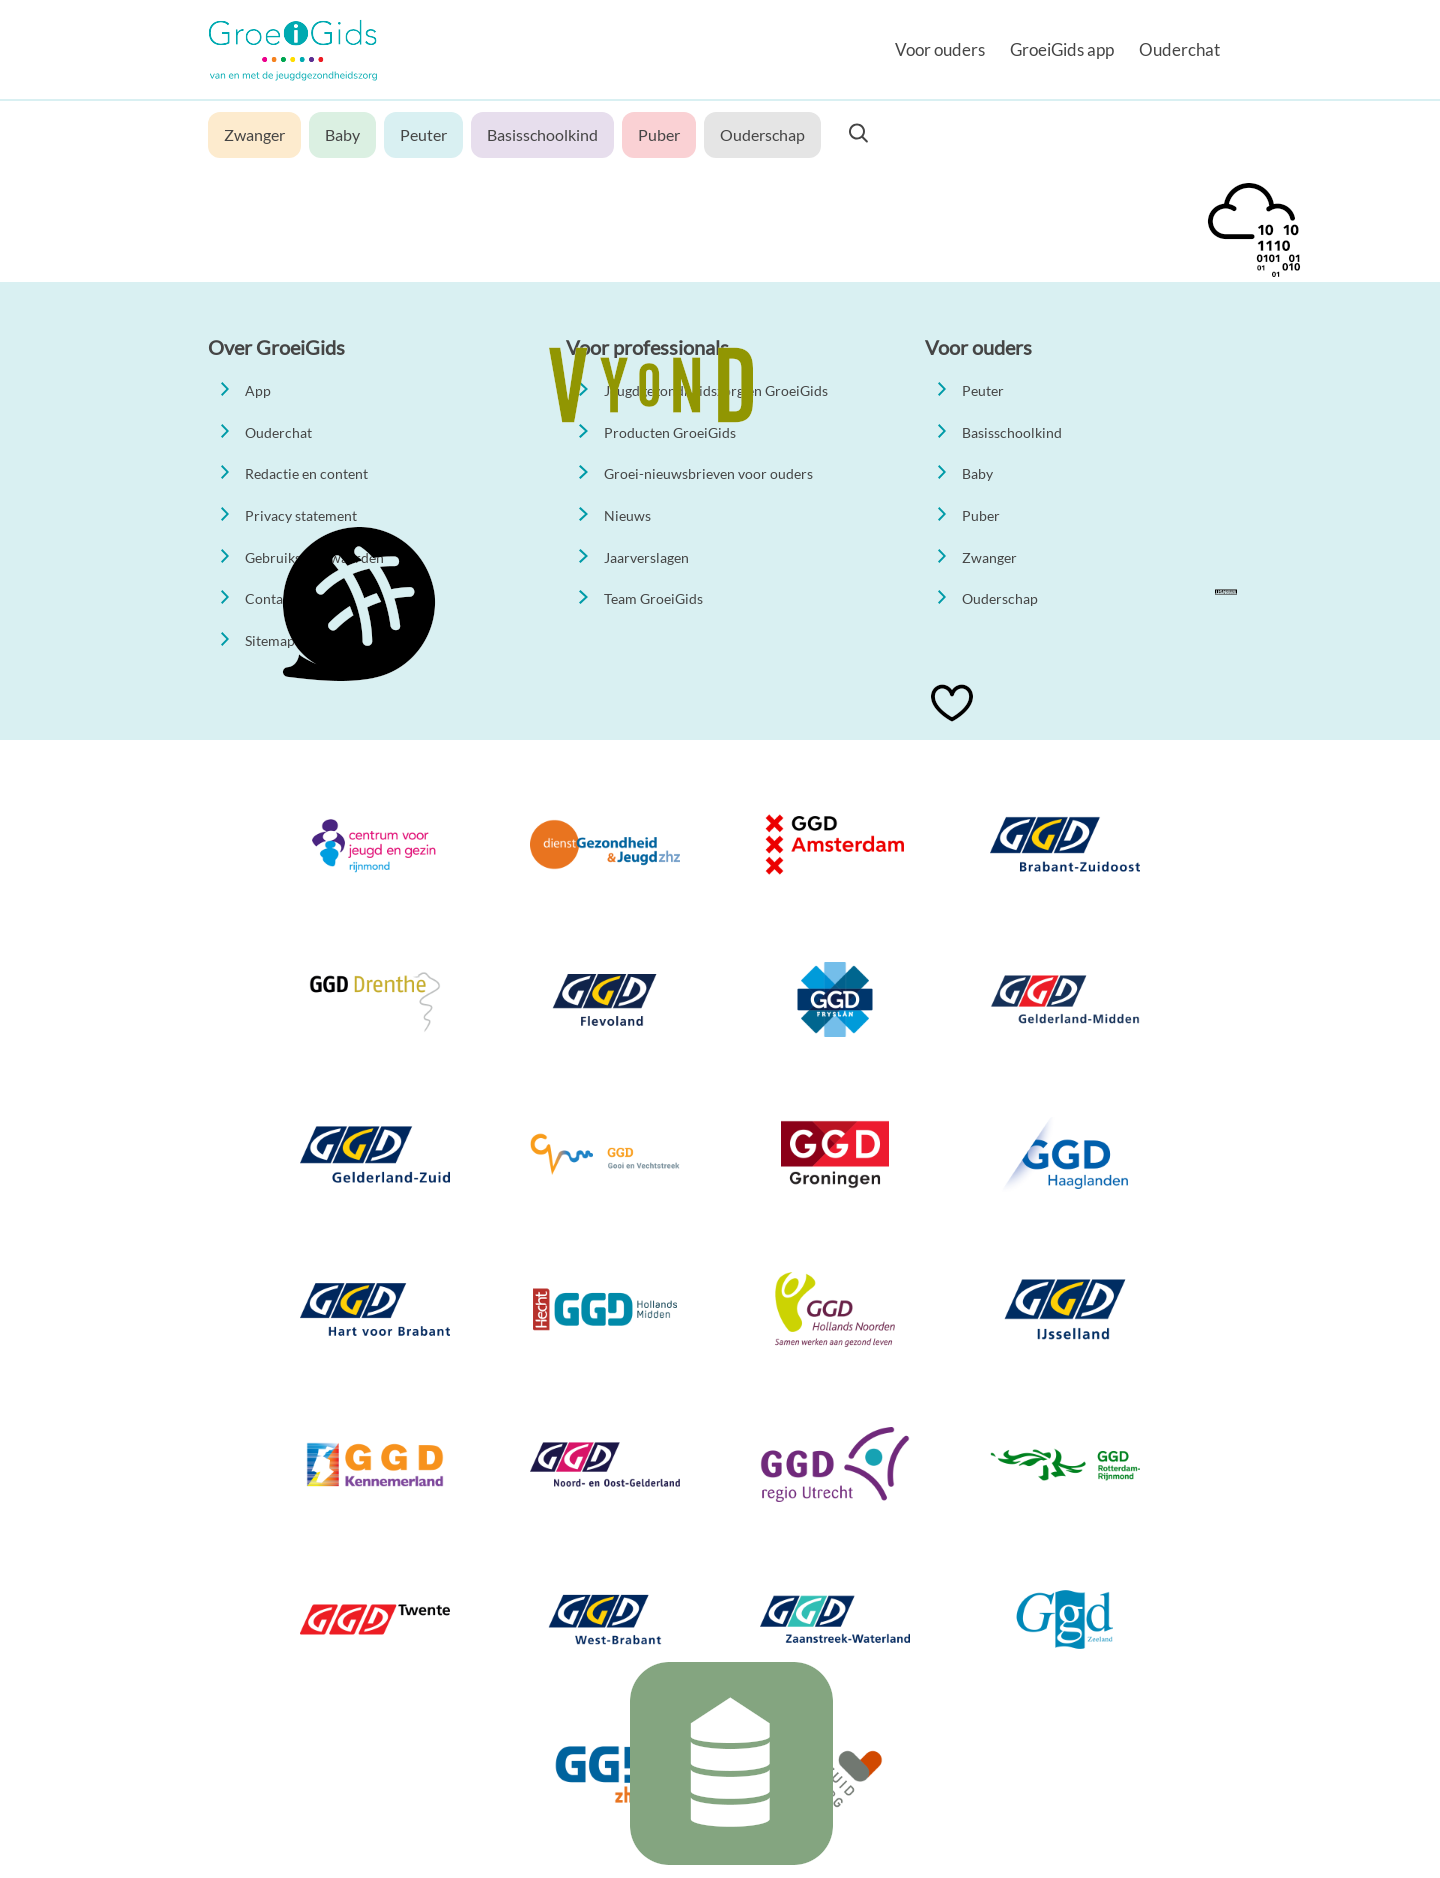 This screenshot has width=1440, height=1878. I want to click on sponsor a developer on github, so click(952, 703).